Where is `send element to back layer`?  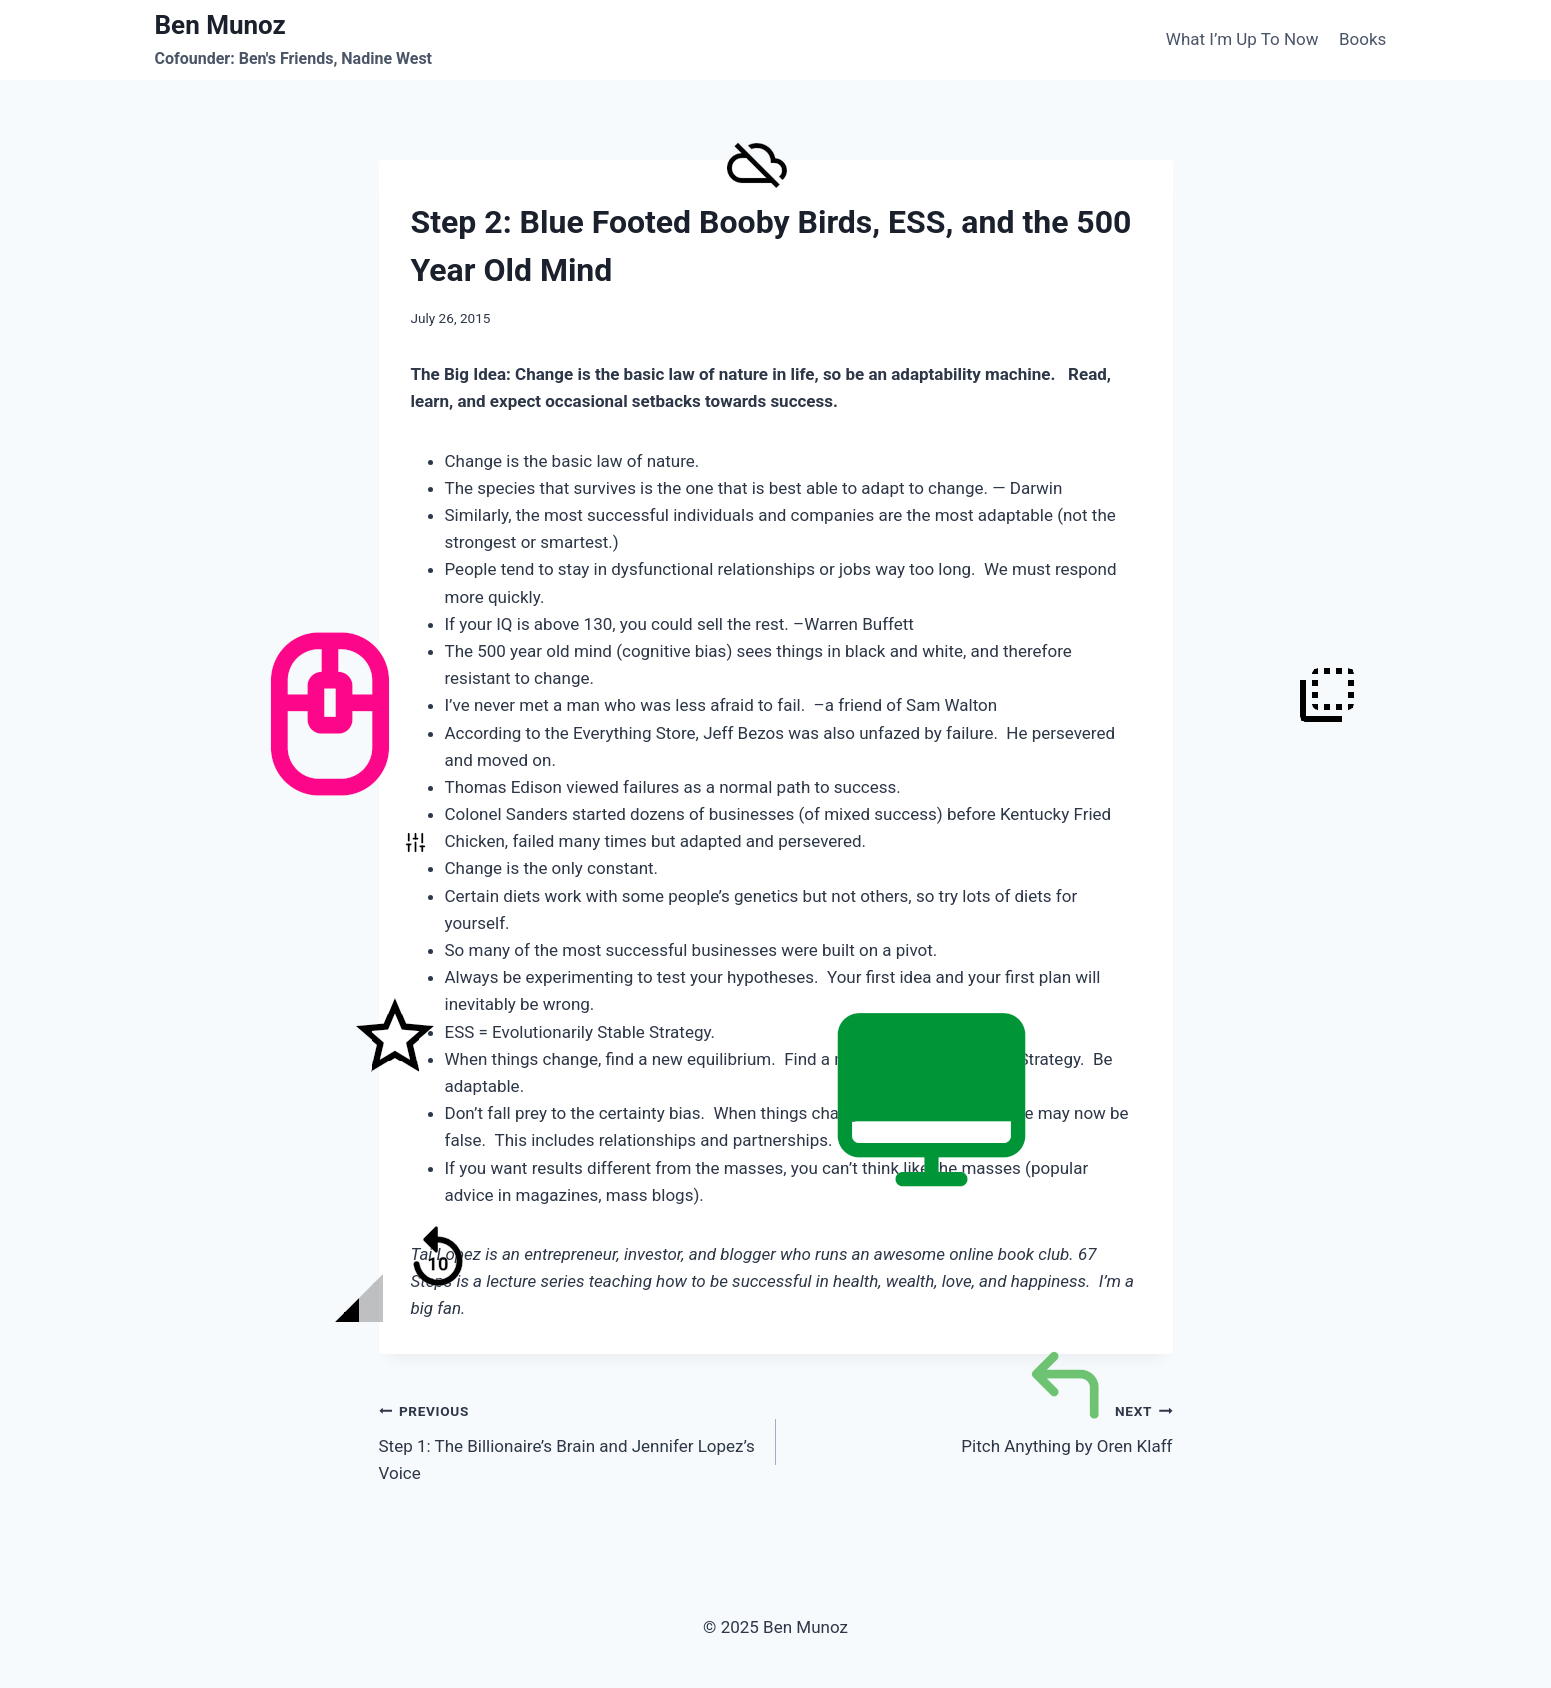
send element to back layer is located at coordinates (1327, 695).